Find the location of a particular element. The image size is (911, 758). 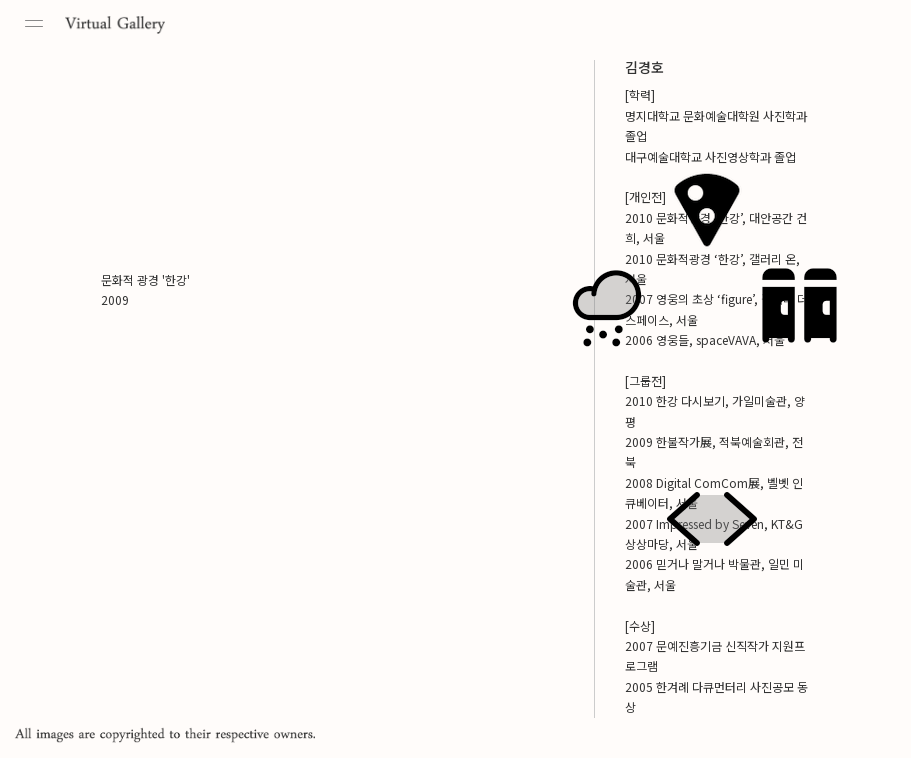

indicates snowy weather conditions is located at coordinates (607, 307).